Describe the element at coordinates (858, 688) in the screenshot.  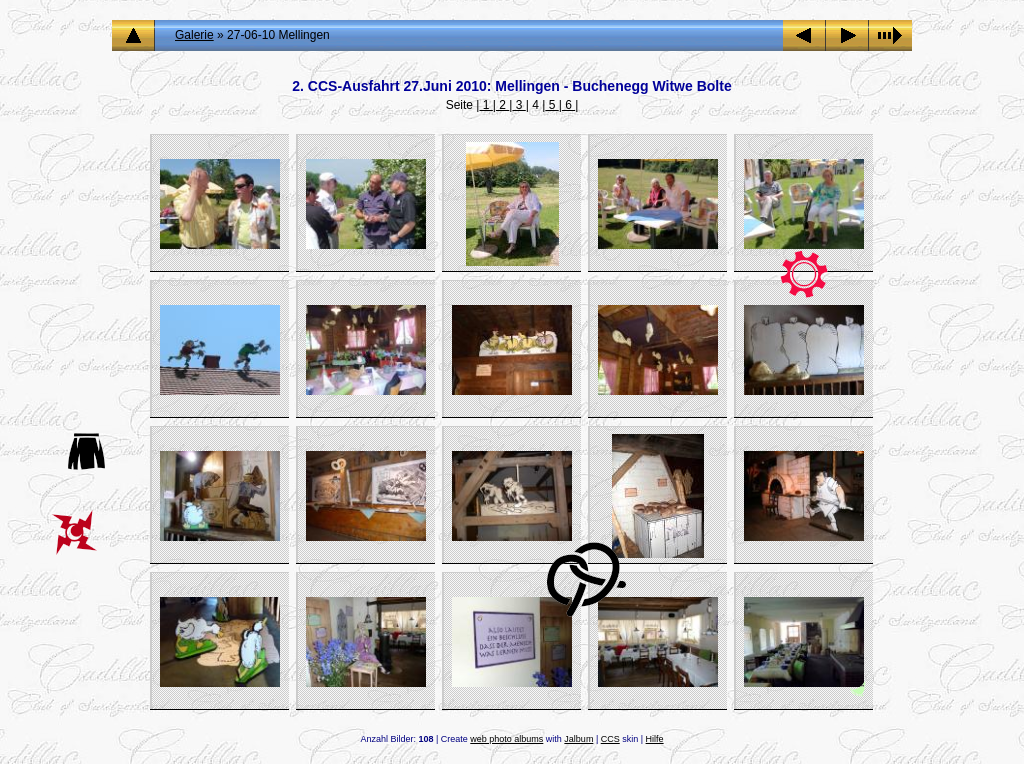
I see `sound an alert or announcement` at that location.